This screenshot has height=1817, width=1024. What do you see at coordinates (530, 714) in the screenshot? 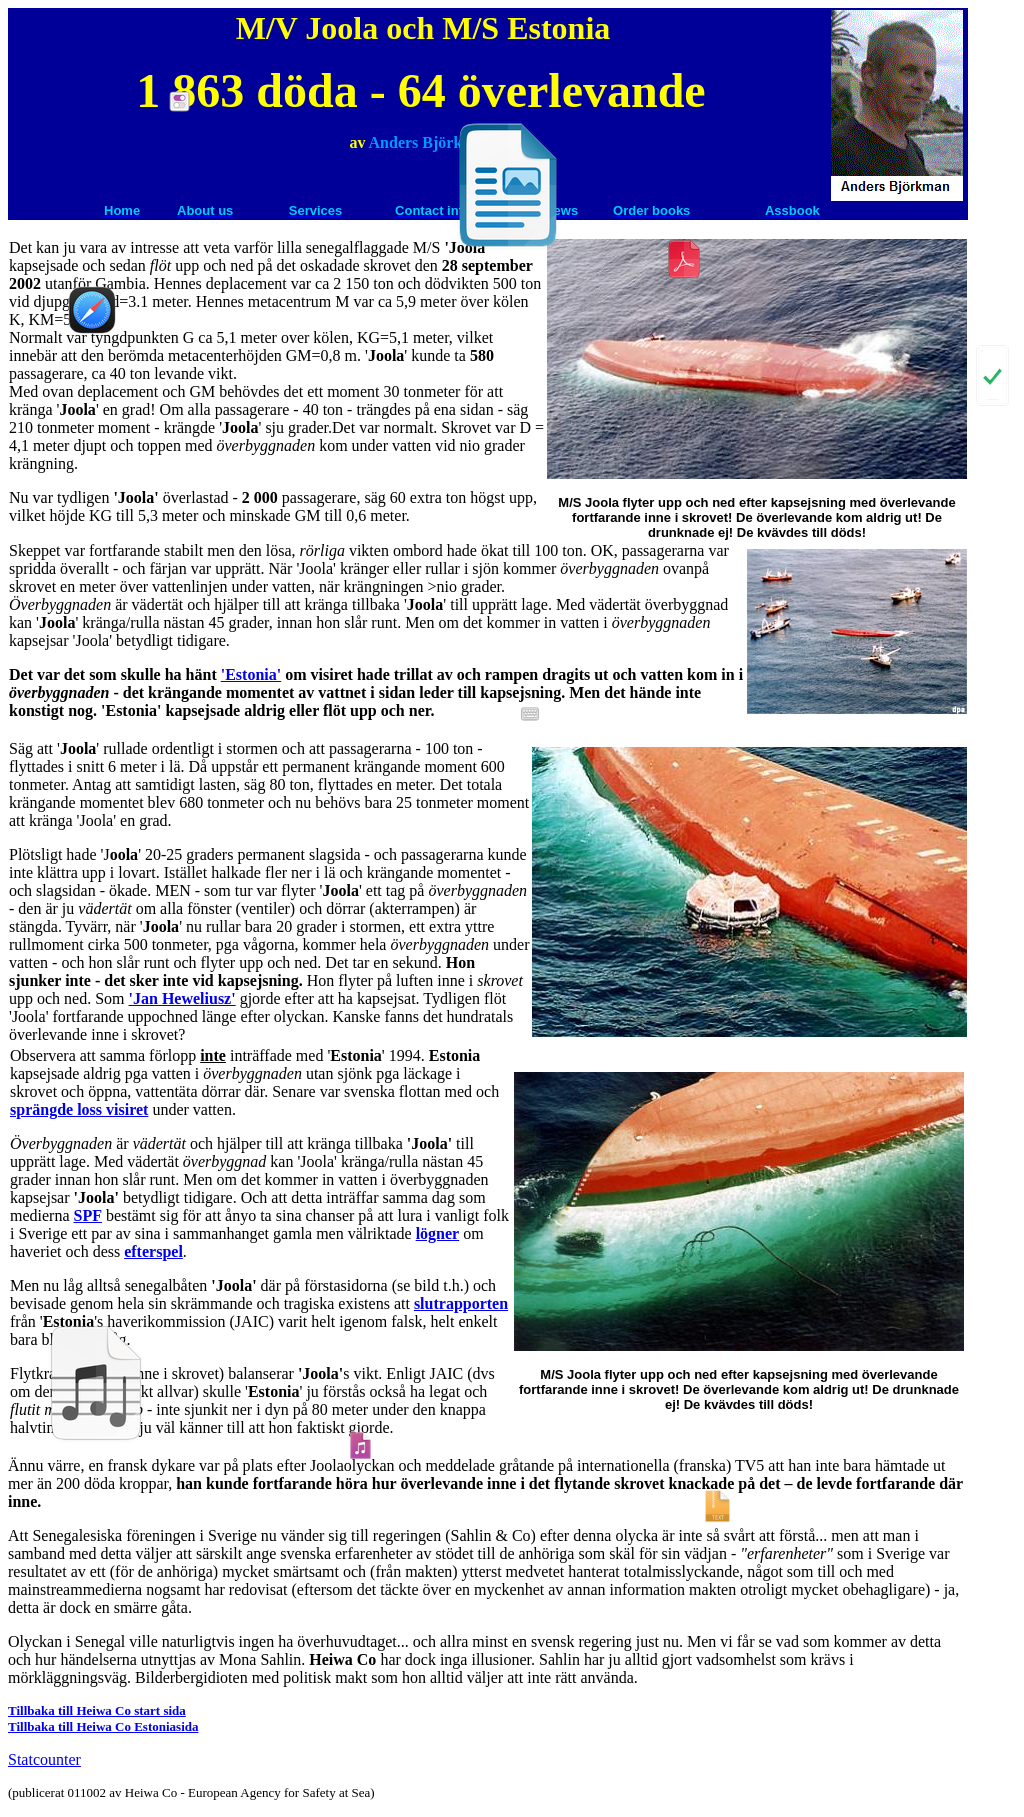
I see `open keyboard settings` at bounding box center [530, 714].